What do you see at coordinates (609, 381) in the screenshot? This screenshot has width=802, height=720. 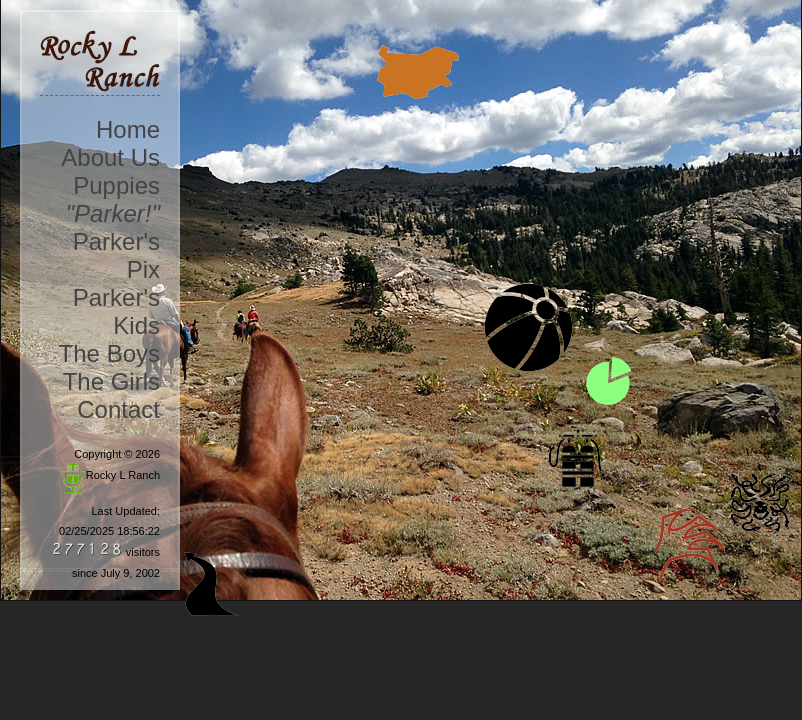 I see `view analytics or statistics breakdown` at bounding box center [609, 381].